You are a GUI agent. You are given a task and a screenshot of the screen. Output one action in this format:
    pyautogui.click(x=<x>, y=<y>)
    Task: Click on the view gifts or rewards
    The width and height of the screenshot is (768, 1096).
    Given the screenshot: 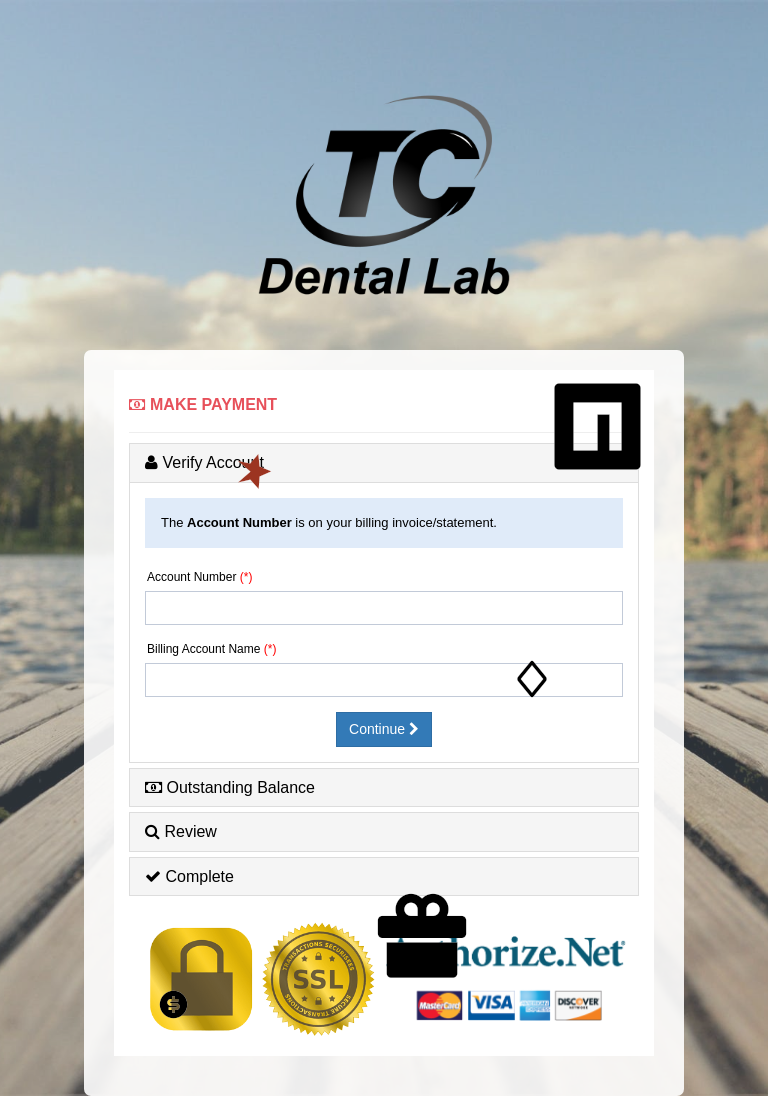 What is the action you would take?
    pyautogui.click(x=422, y=938)
    